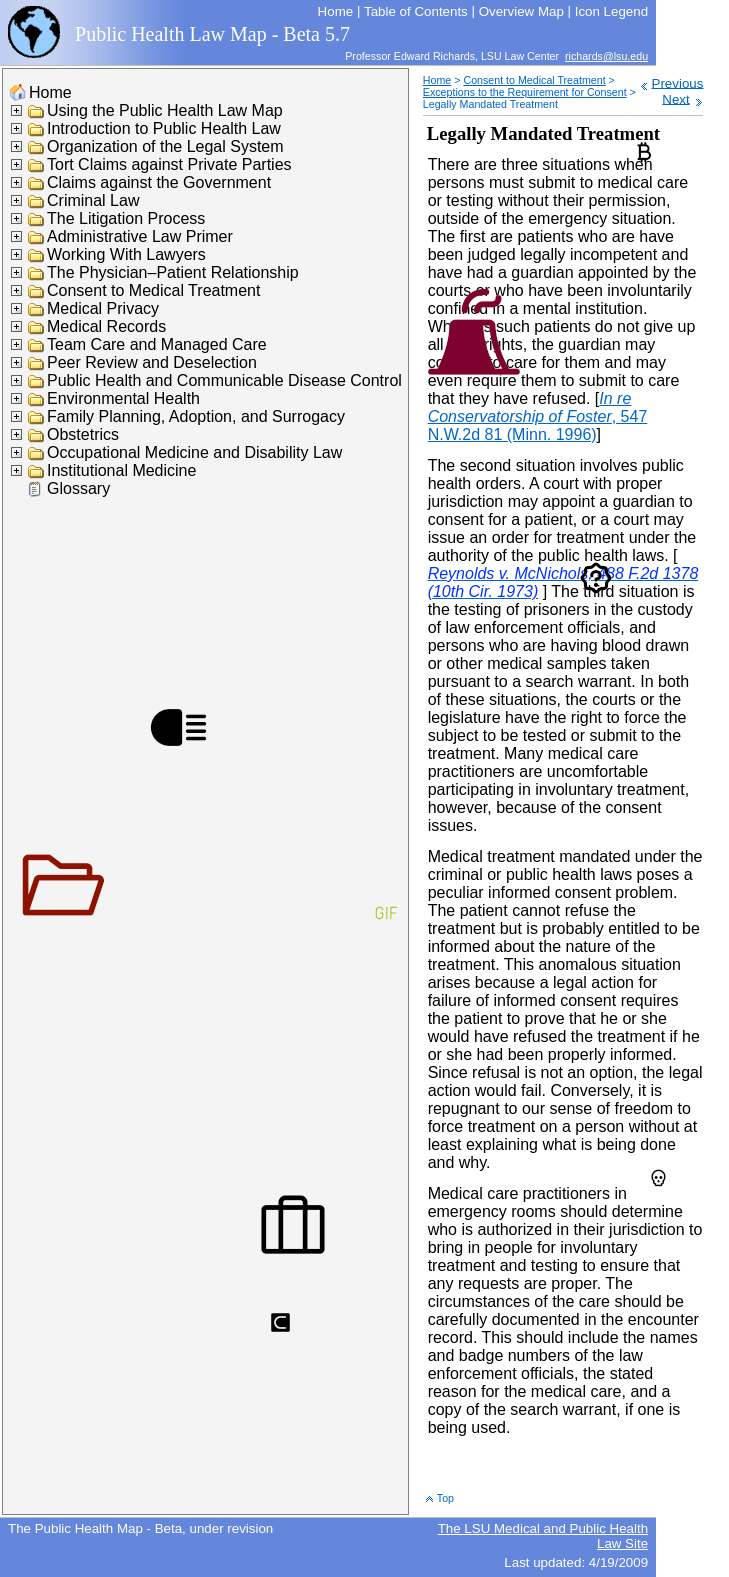 The image size is (729, 1577). Describe the element at coordinates (280, 1322) in the screenshot. I see `indicates a proper subset relationship in mathematical notation` at that location.